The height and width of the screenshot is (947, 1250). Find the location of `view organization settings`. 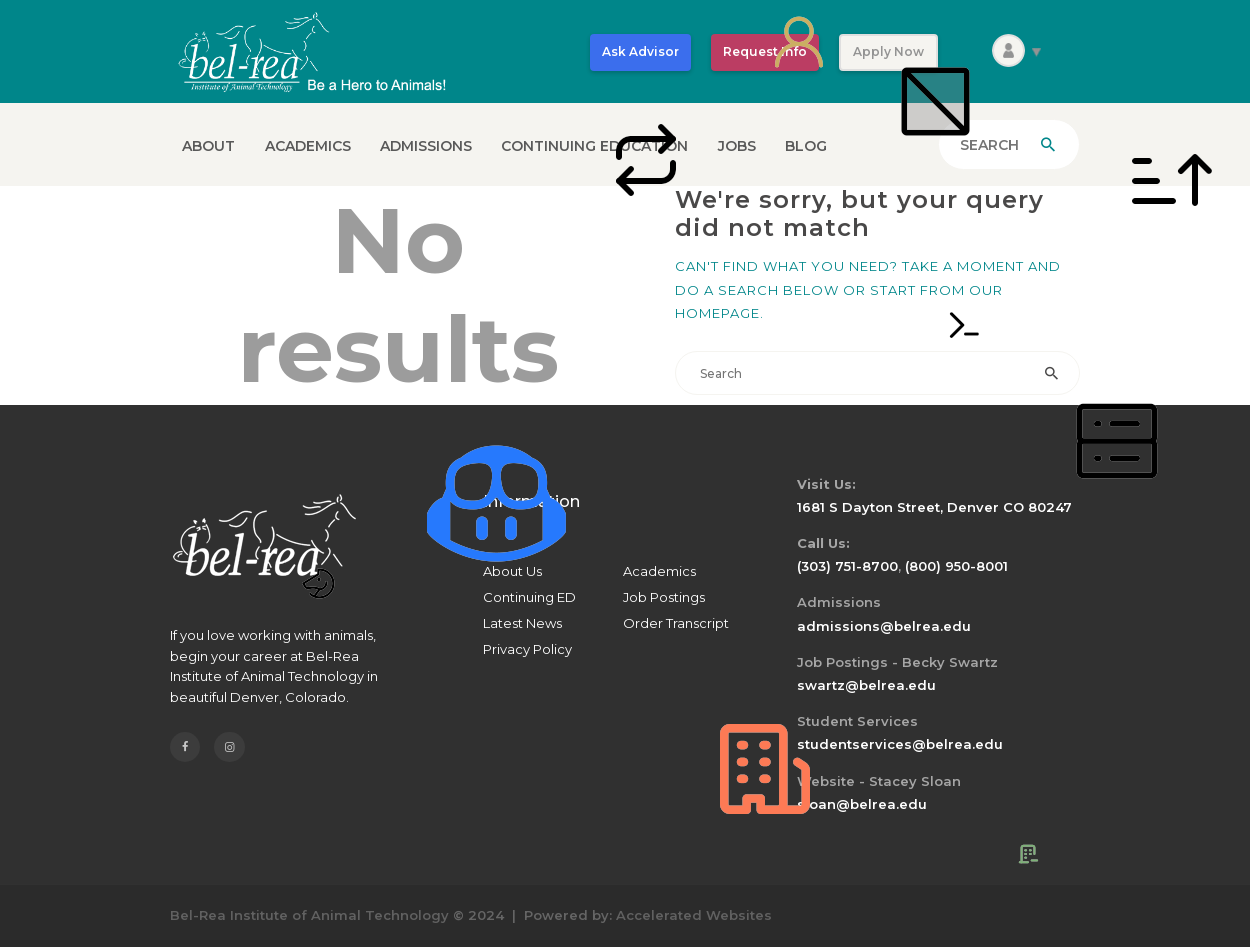

view organization settings is located at coordinates (765, 769).